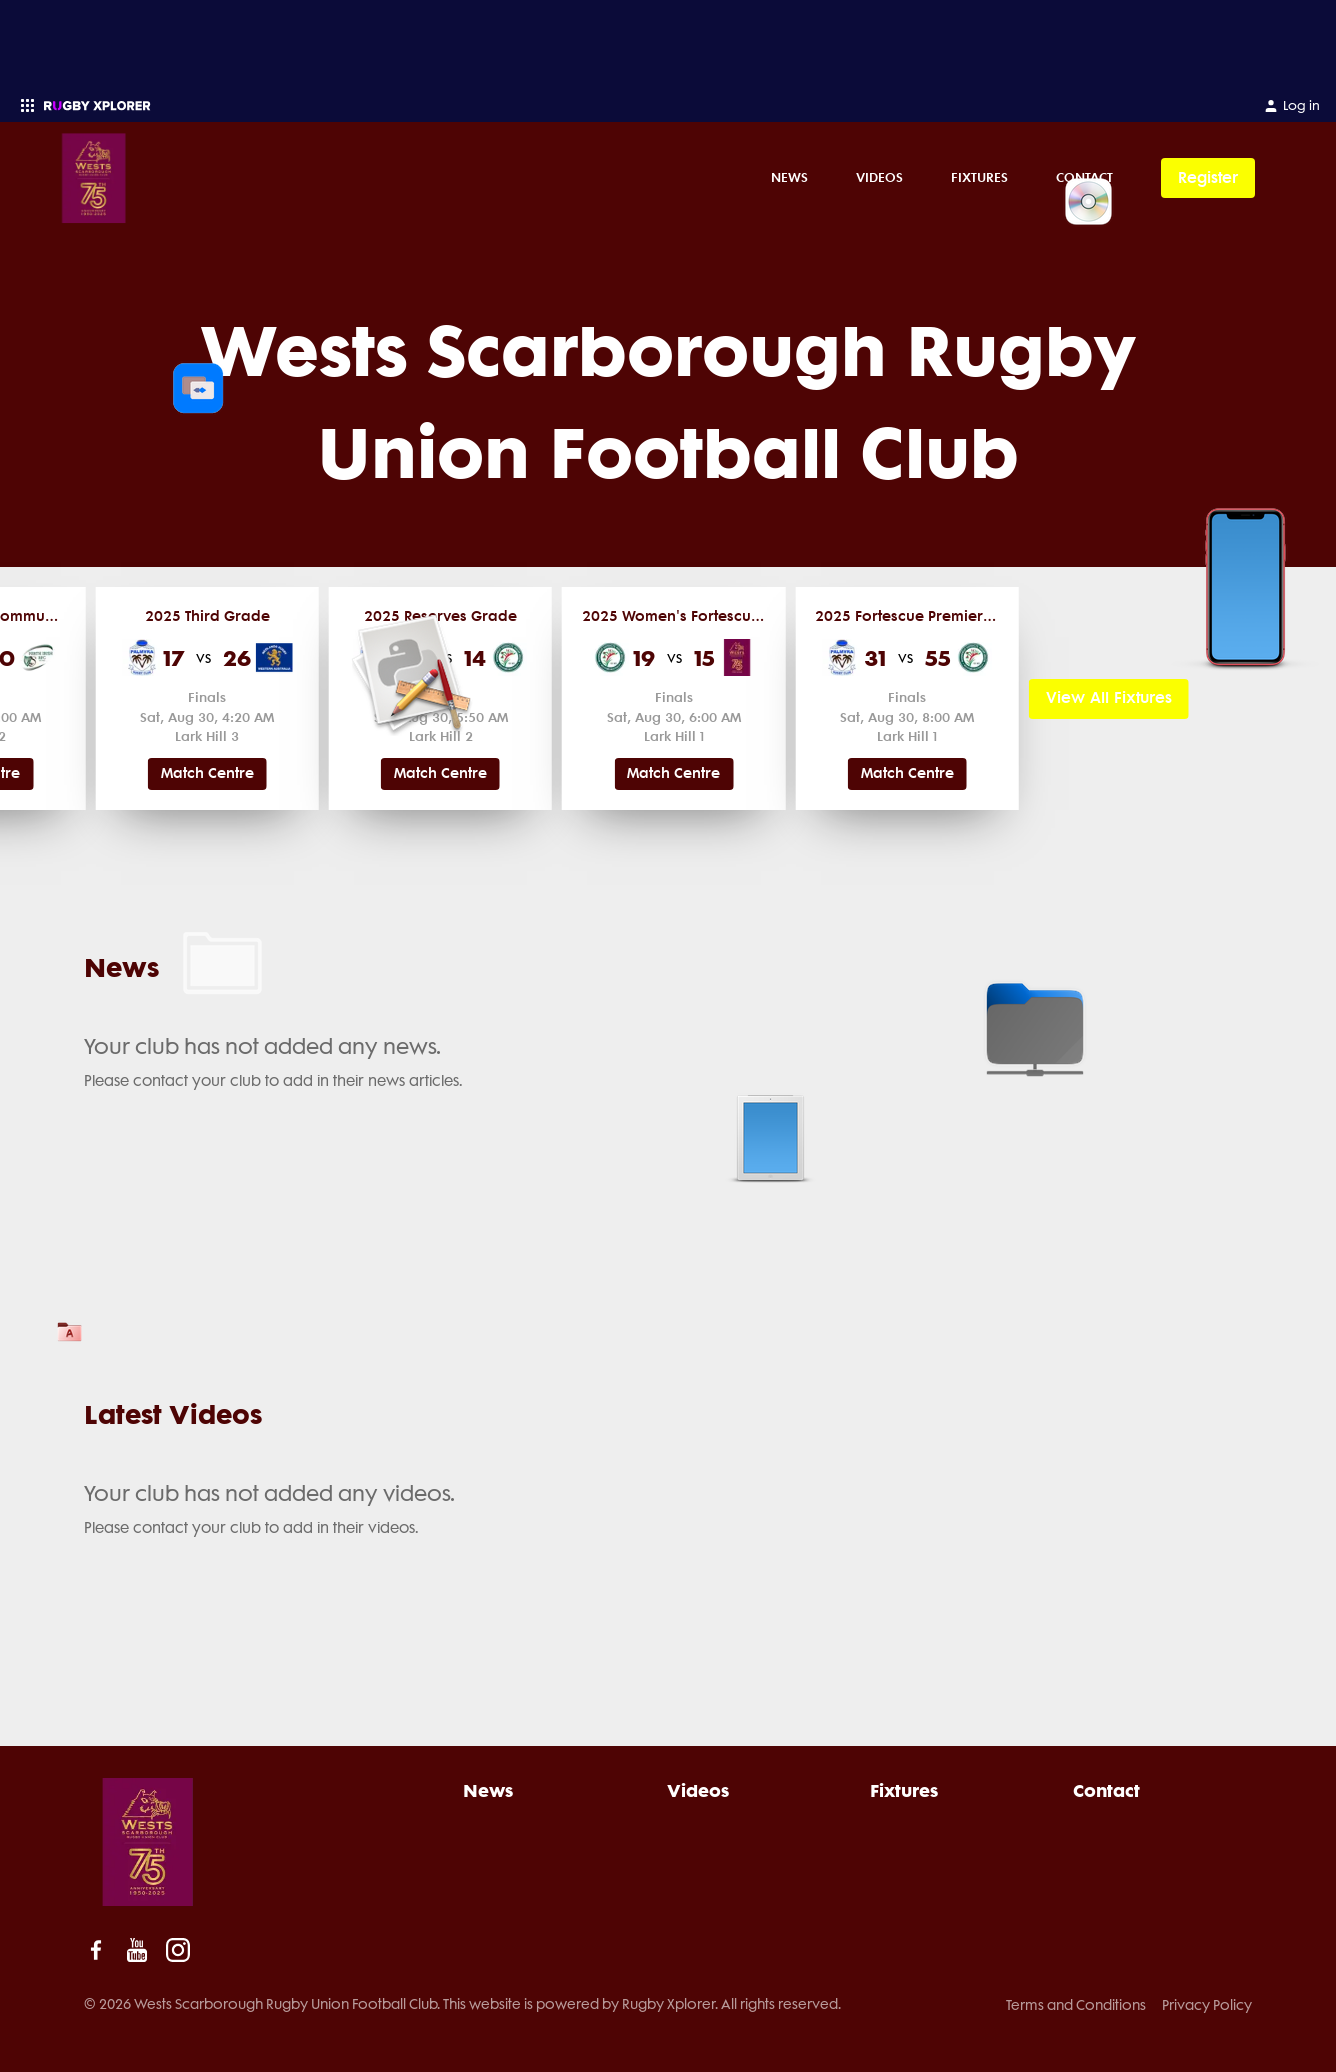  What do you see at coordinates (198, 388) in the screenshot?
I see `switch between open windows or applications` at bounding box center [198, 388].